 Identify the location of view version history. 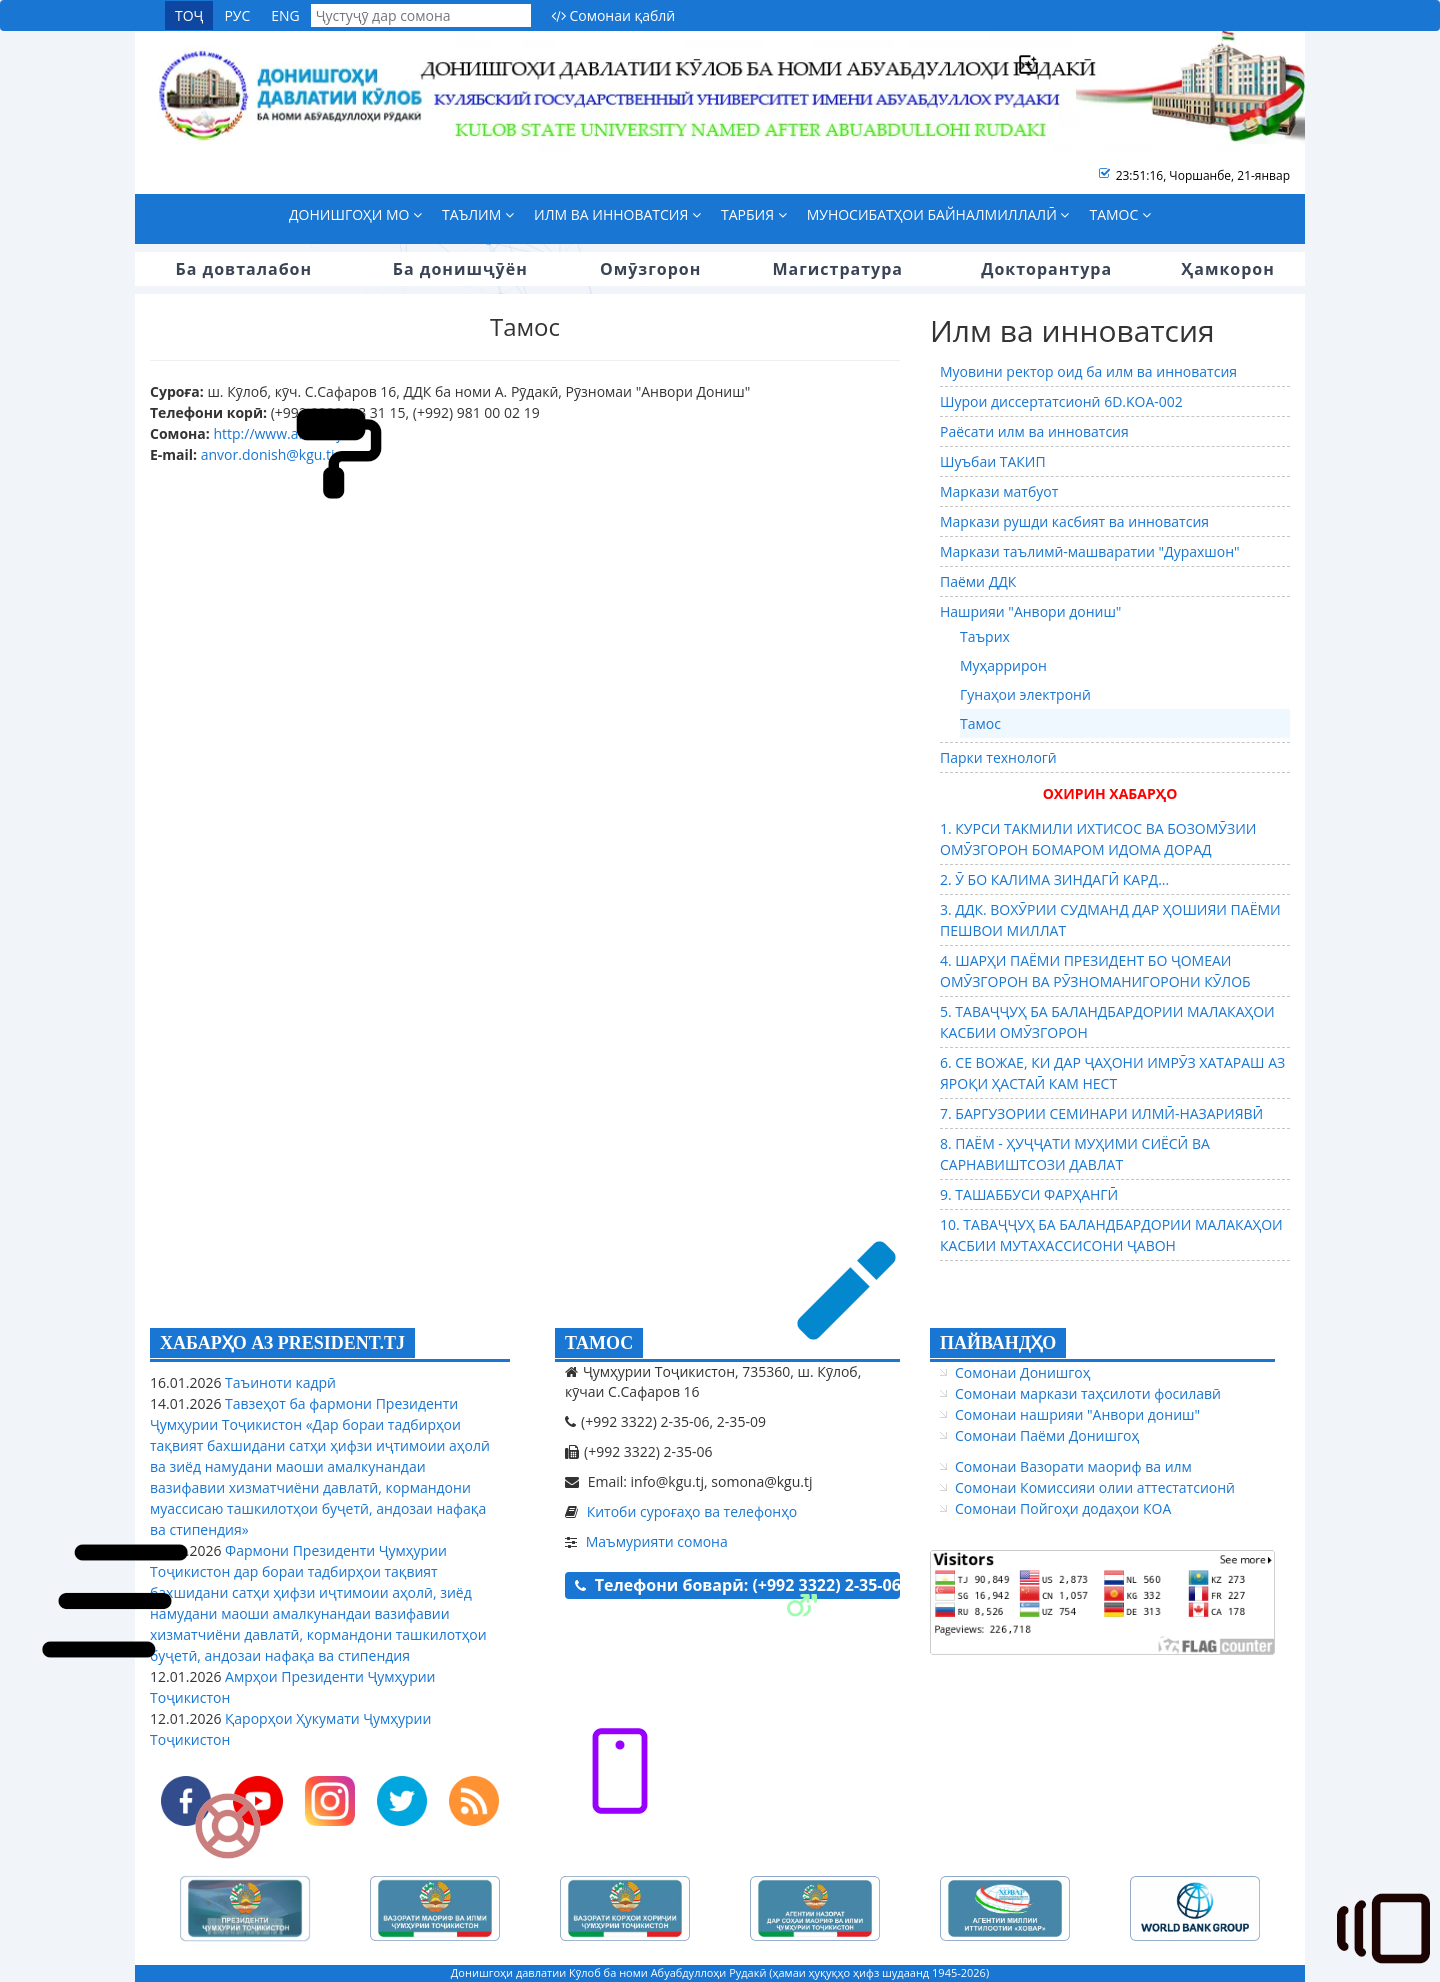
(1383, 1928).